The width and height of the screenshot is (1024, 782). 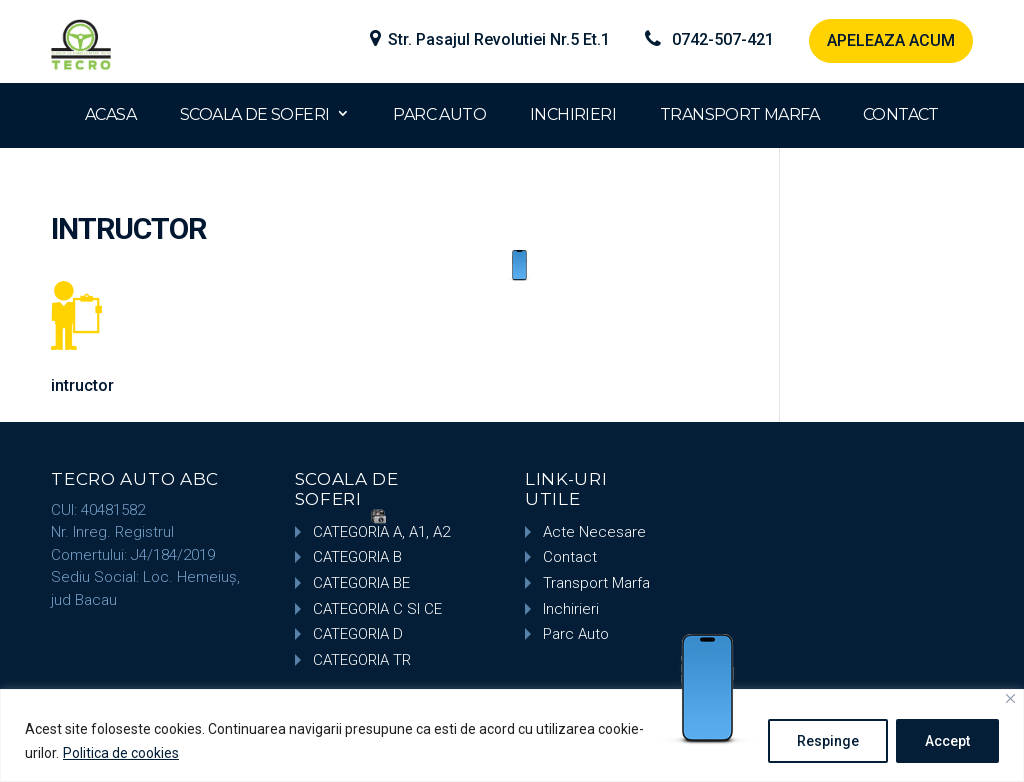 What do you see at coordinates (378, 516) in the screenshot?
I see `open image capture to import photos from cameras or scanners` at bounding box center [378, 516].